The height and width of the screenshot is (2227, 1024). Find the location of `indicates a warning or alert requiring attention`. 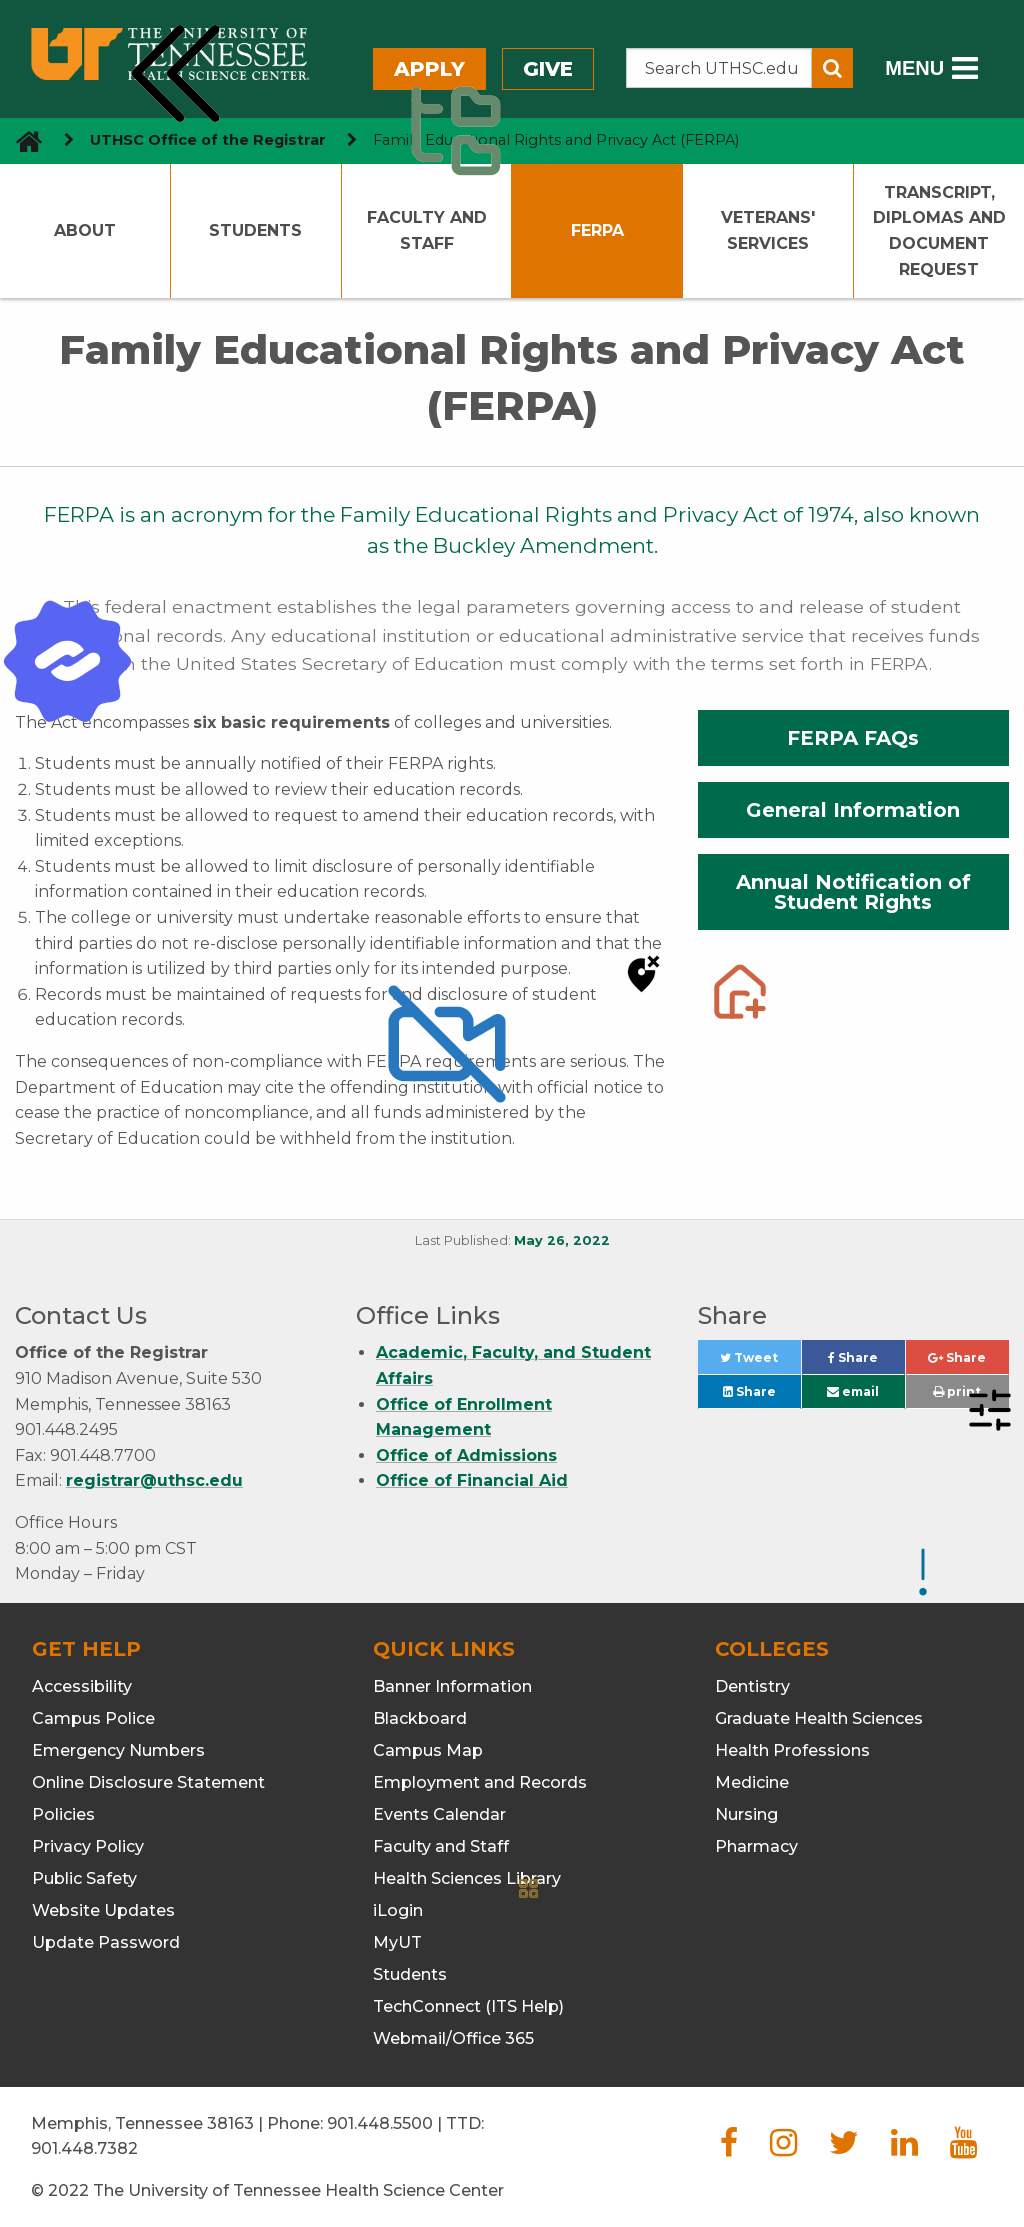

indicates a warning or alert requiring attention is located at coordinates (923, 1572).